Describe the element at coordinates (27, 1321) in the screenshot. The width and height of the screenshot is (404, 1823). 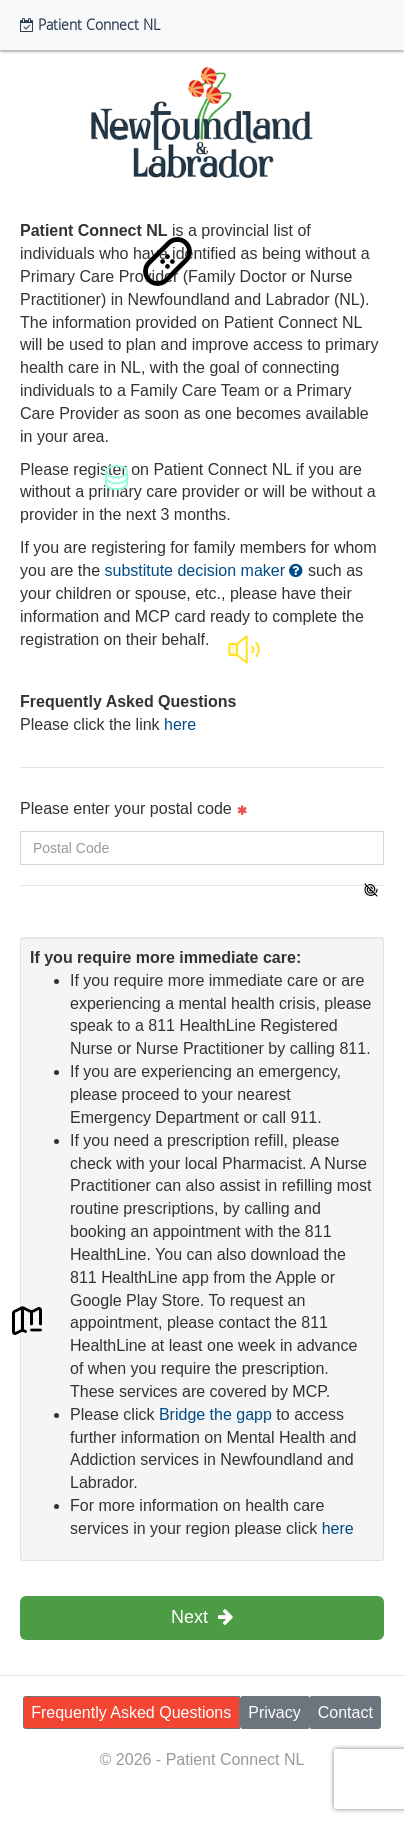
I see `remove a location from the map` at that location.